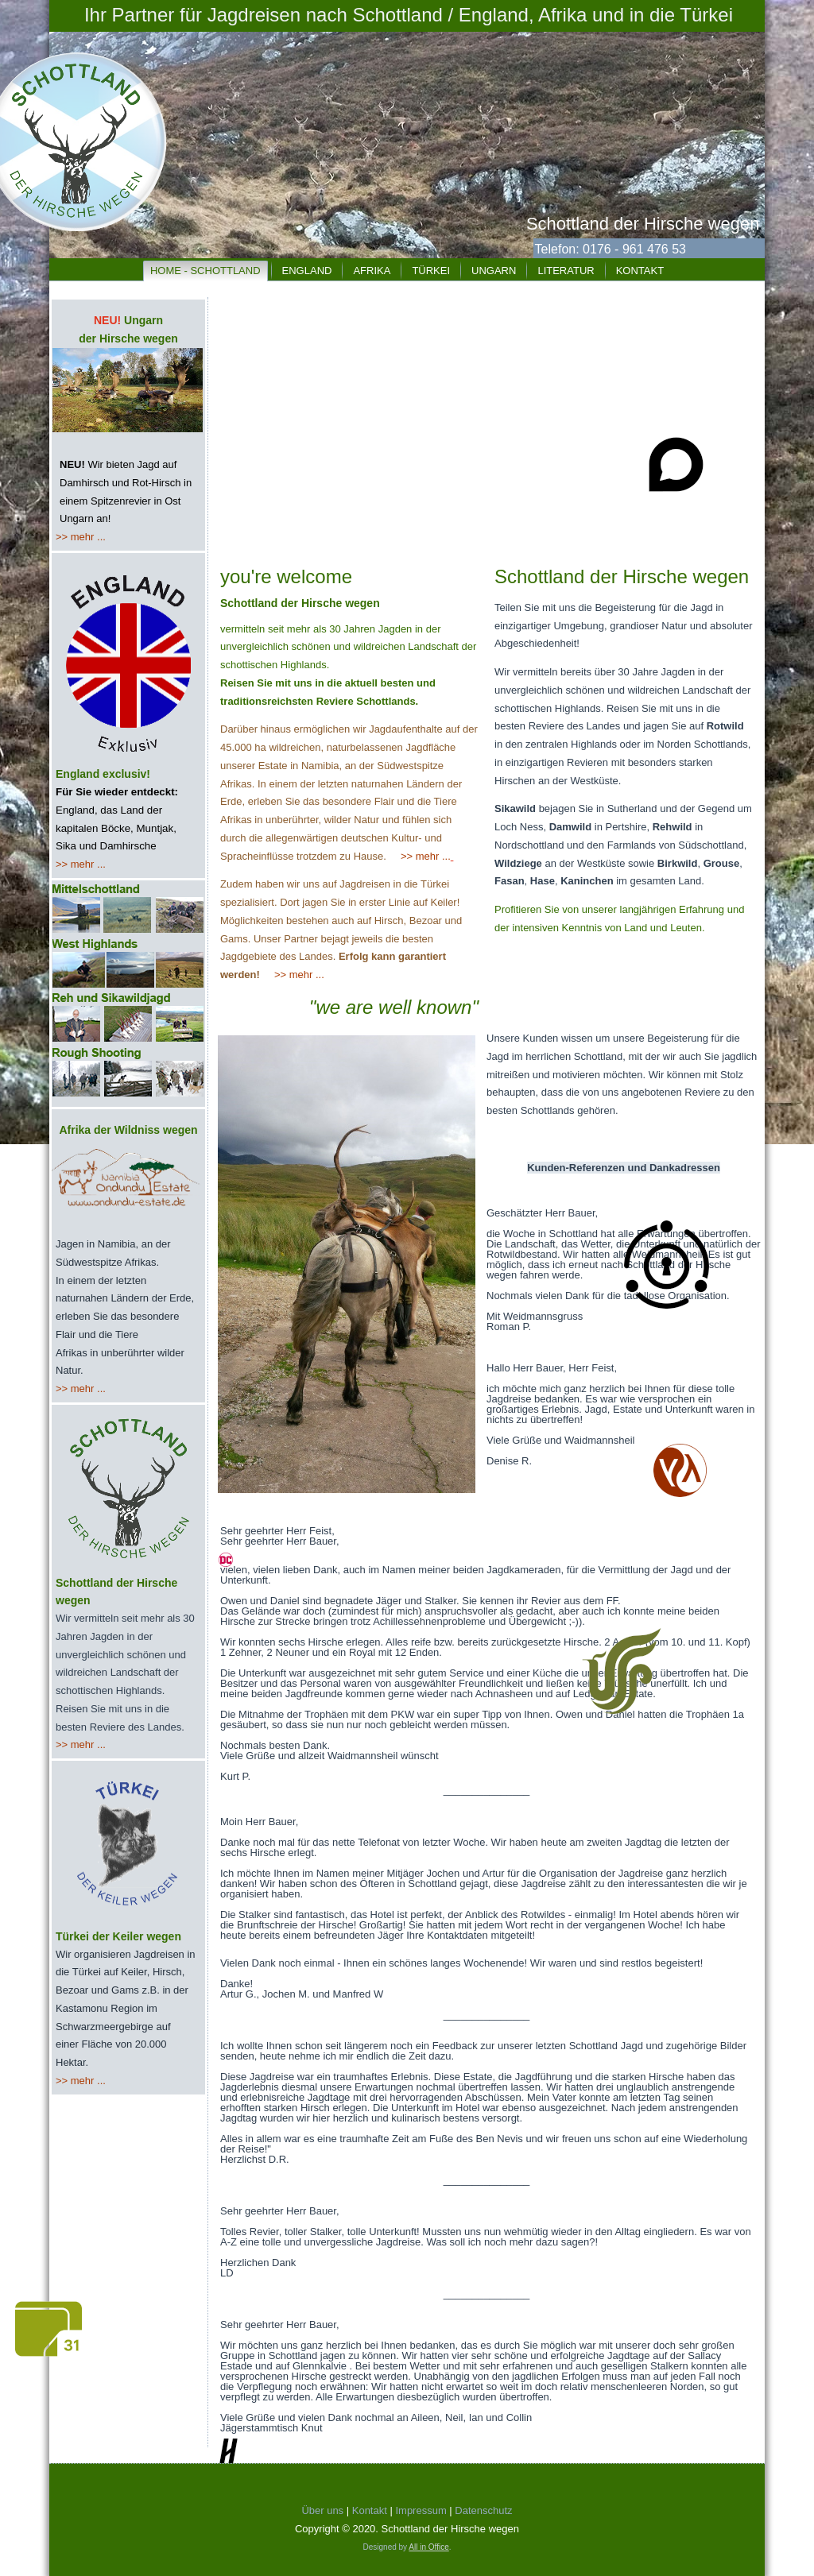 This screenshot has width=814, height=2576. What do you see at coordinates (226, 1560) in the screenshot?
I see `DC Entertainment logo` at bounding box center [226, 1560].